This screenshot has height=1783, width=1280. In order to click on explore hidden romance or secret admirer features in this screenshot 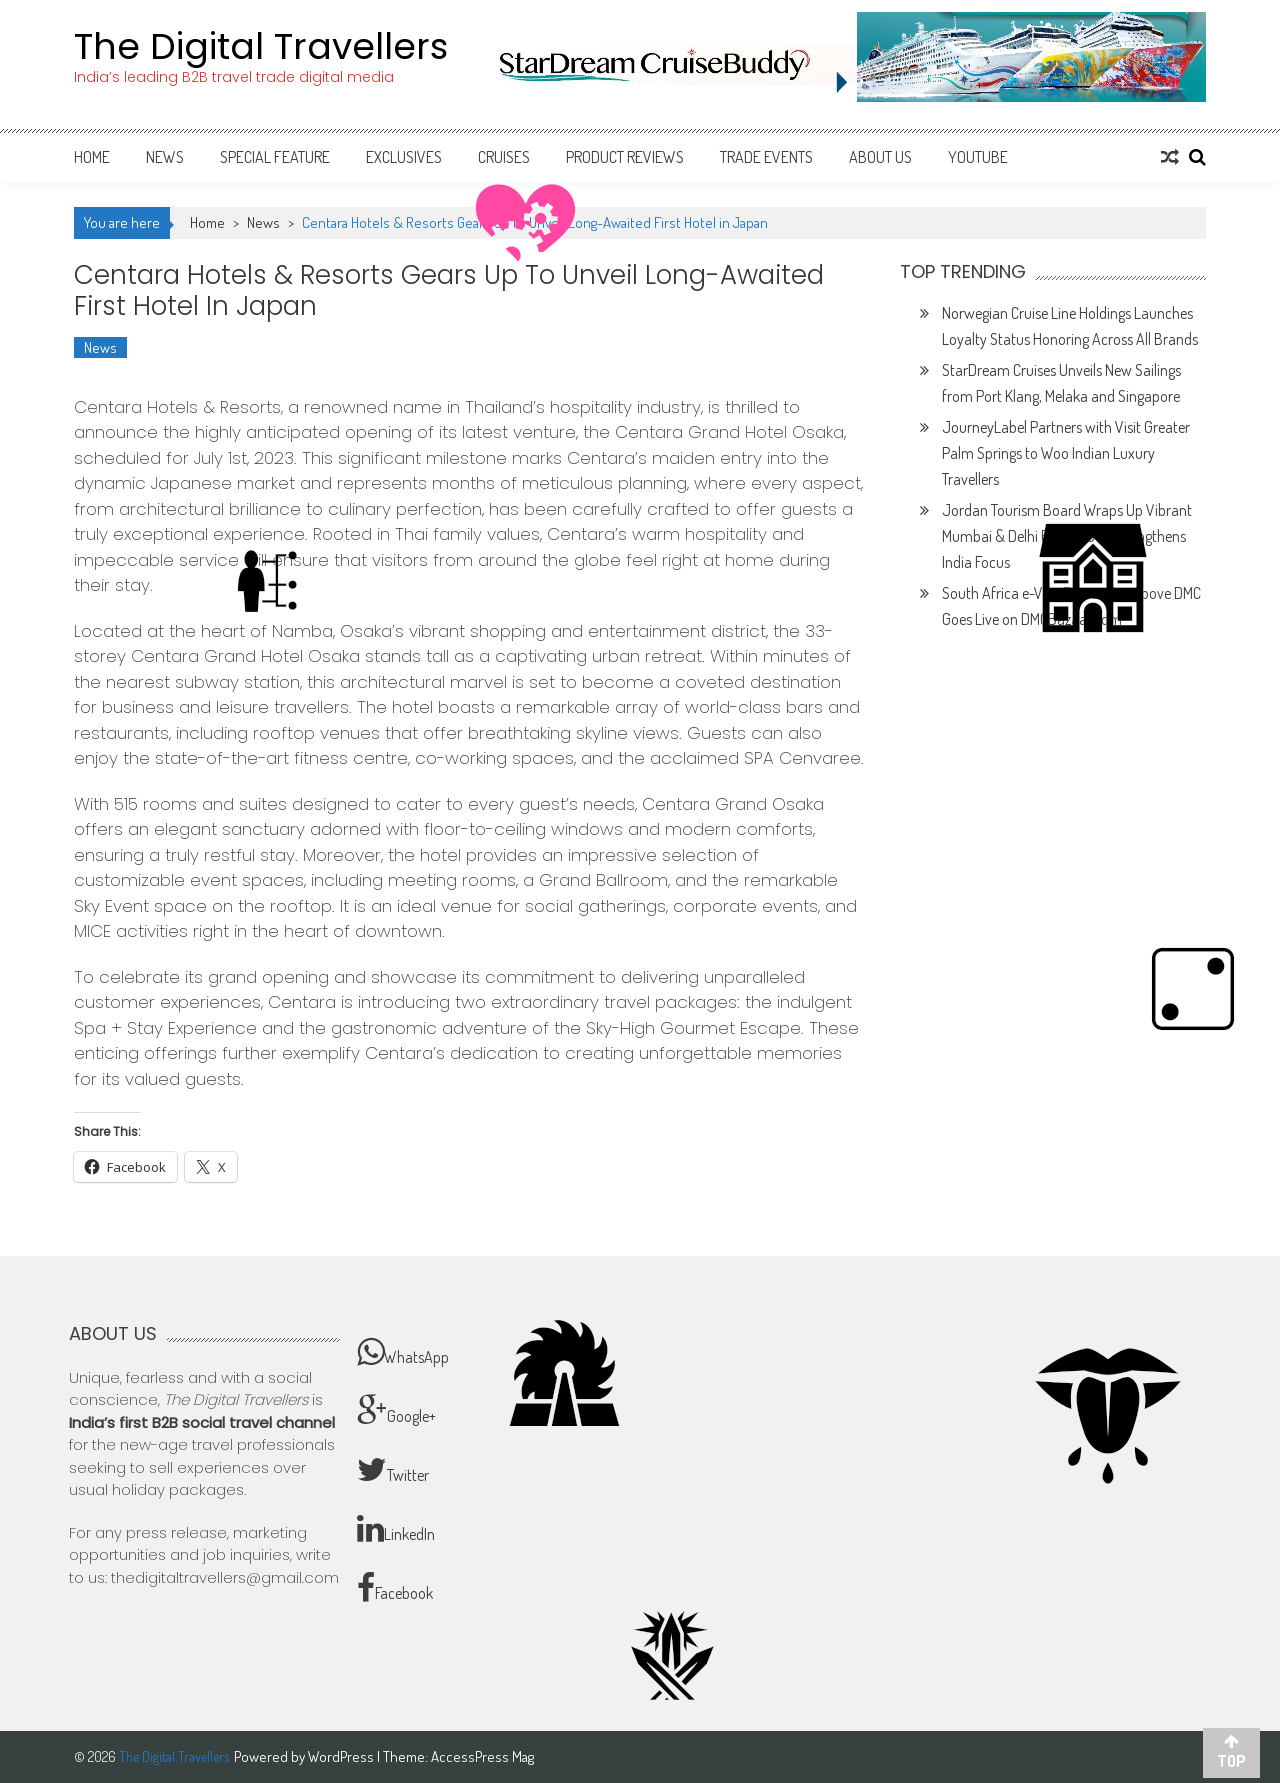, I will do `click(525, 228)`.